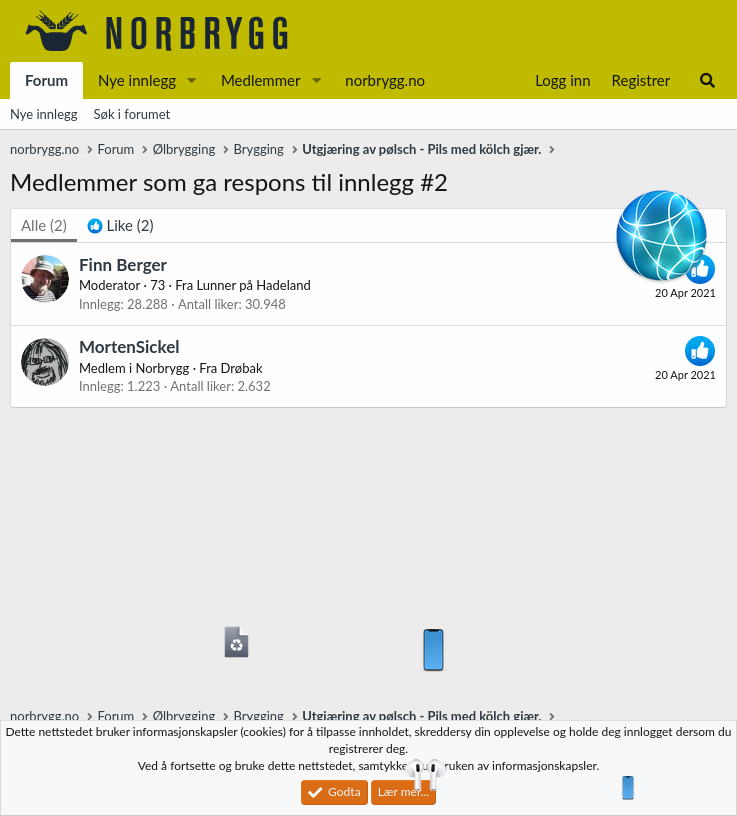 This screenshot has height=816, width=737. I want to click on open network browser to view connected devices, so click(661, 235).